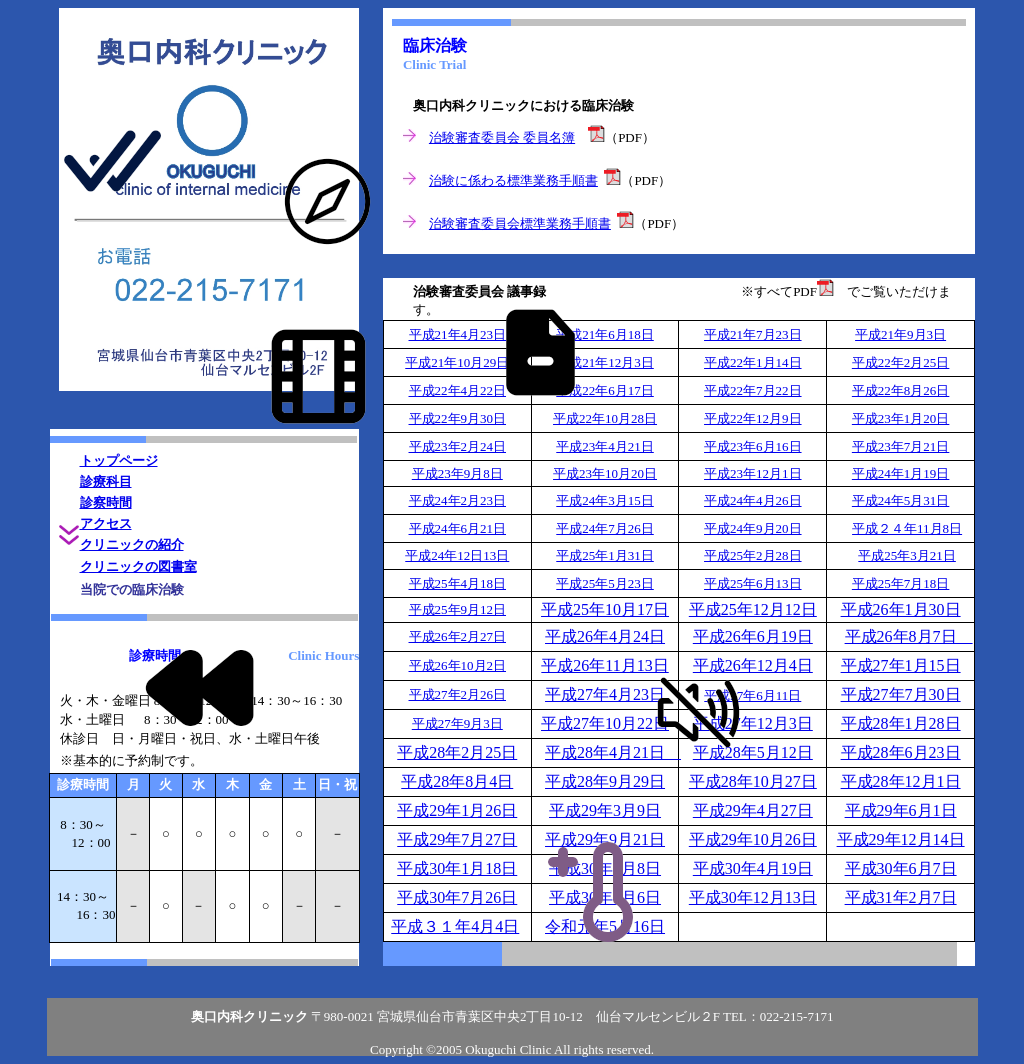  I want to click on access video or movie content, so click(318, 376).